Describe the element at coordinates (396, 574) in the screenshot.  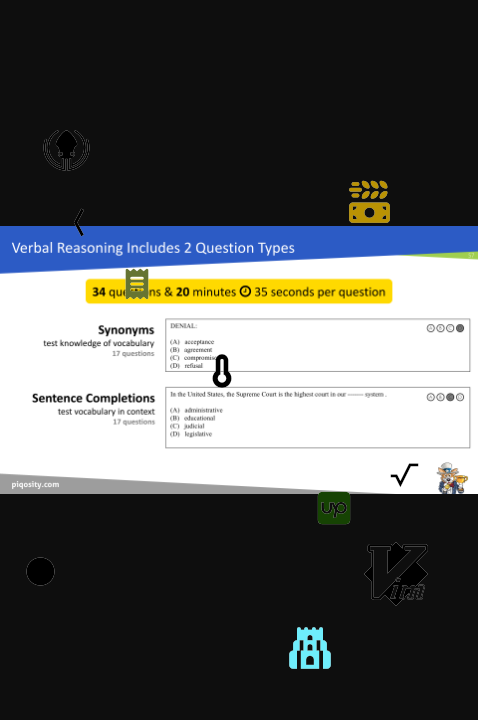
I see `open vim text editor` at that location.